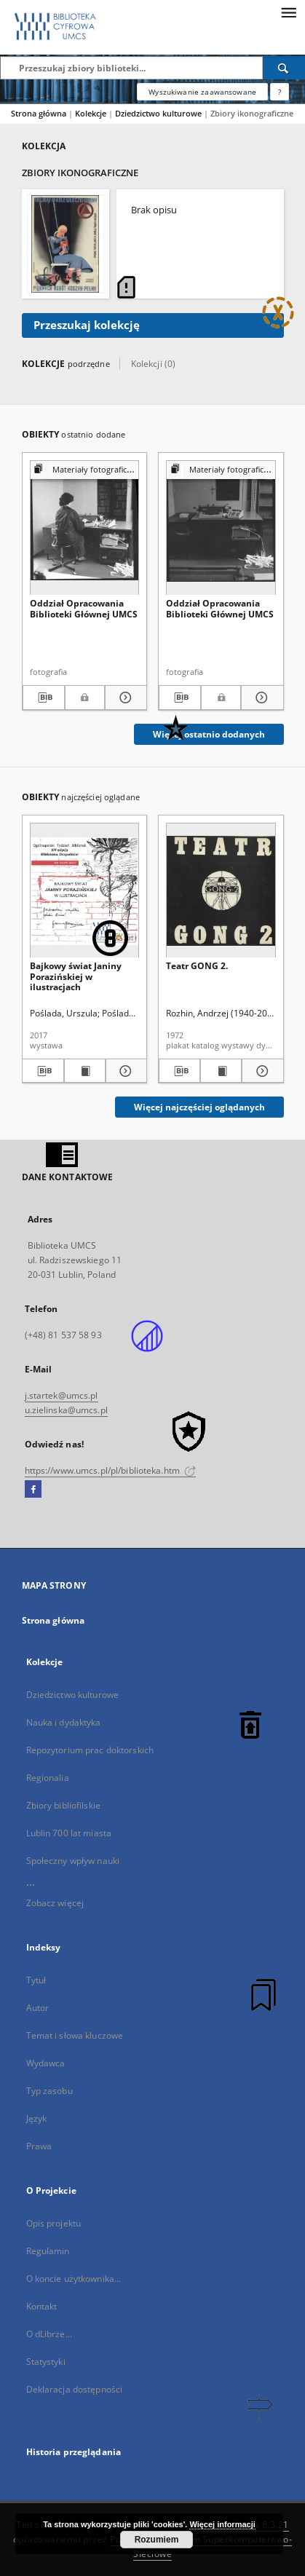  What do you see at coordinates (264, 1995) in the screenshot?
I see `view saved bookmarks` at bounding box center [264, 1995].